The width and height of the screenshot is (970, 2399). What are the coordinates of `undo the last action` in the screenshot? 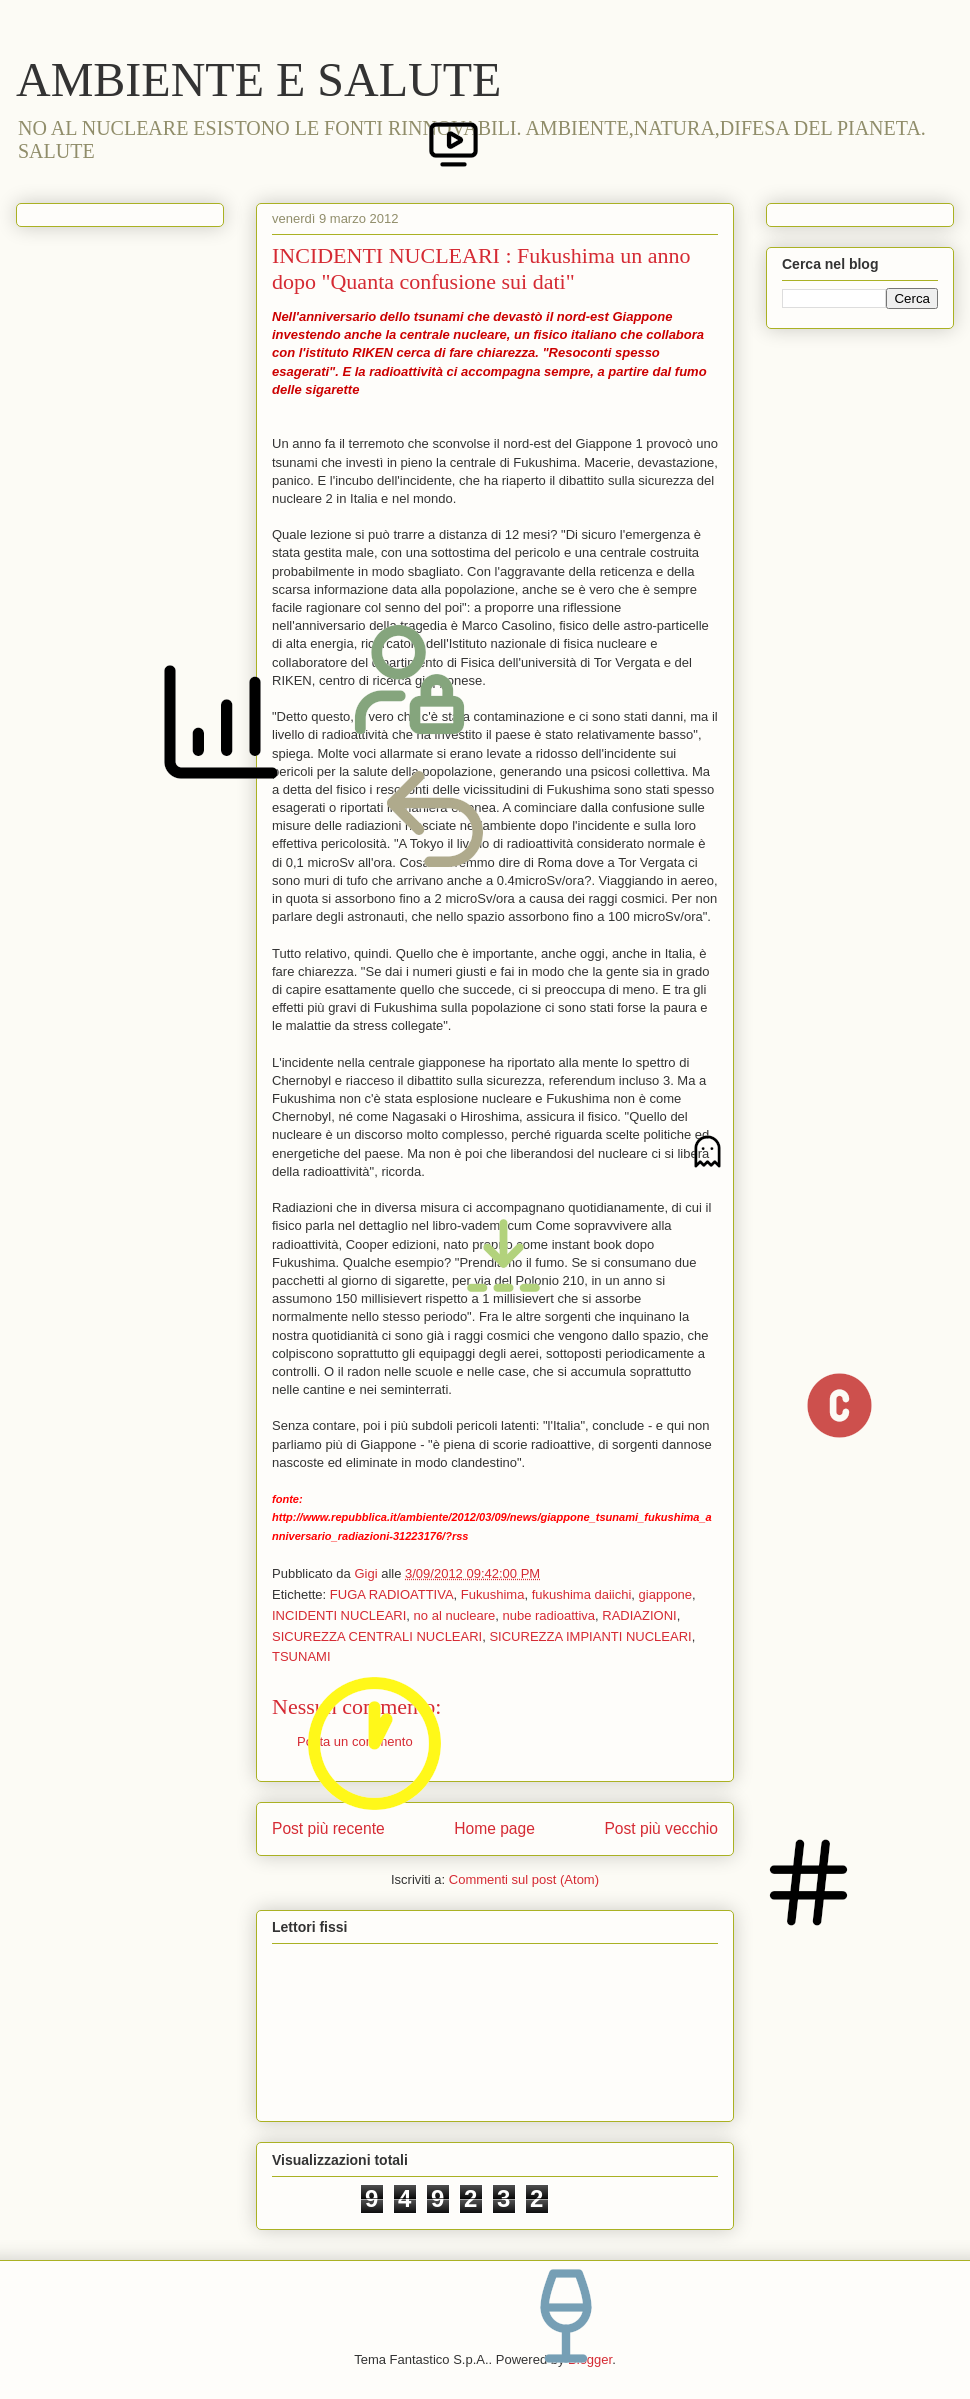 It's located at (435, 819).